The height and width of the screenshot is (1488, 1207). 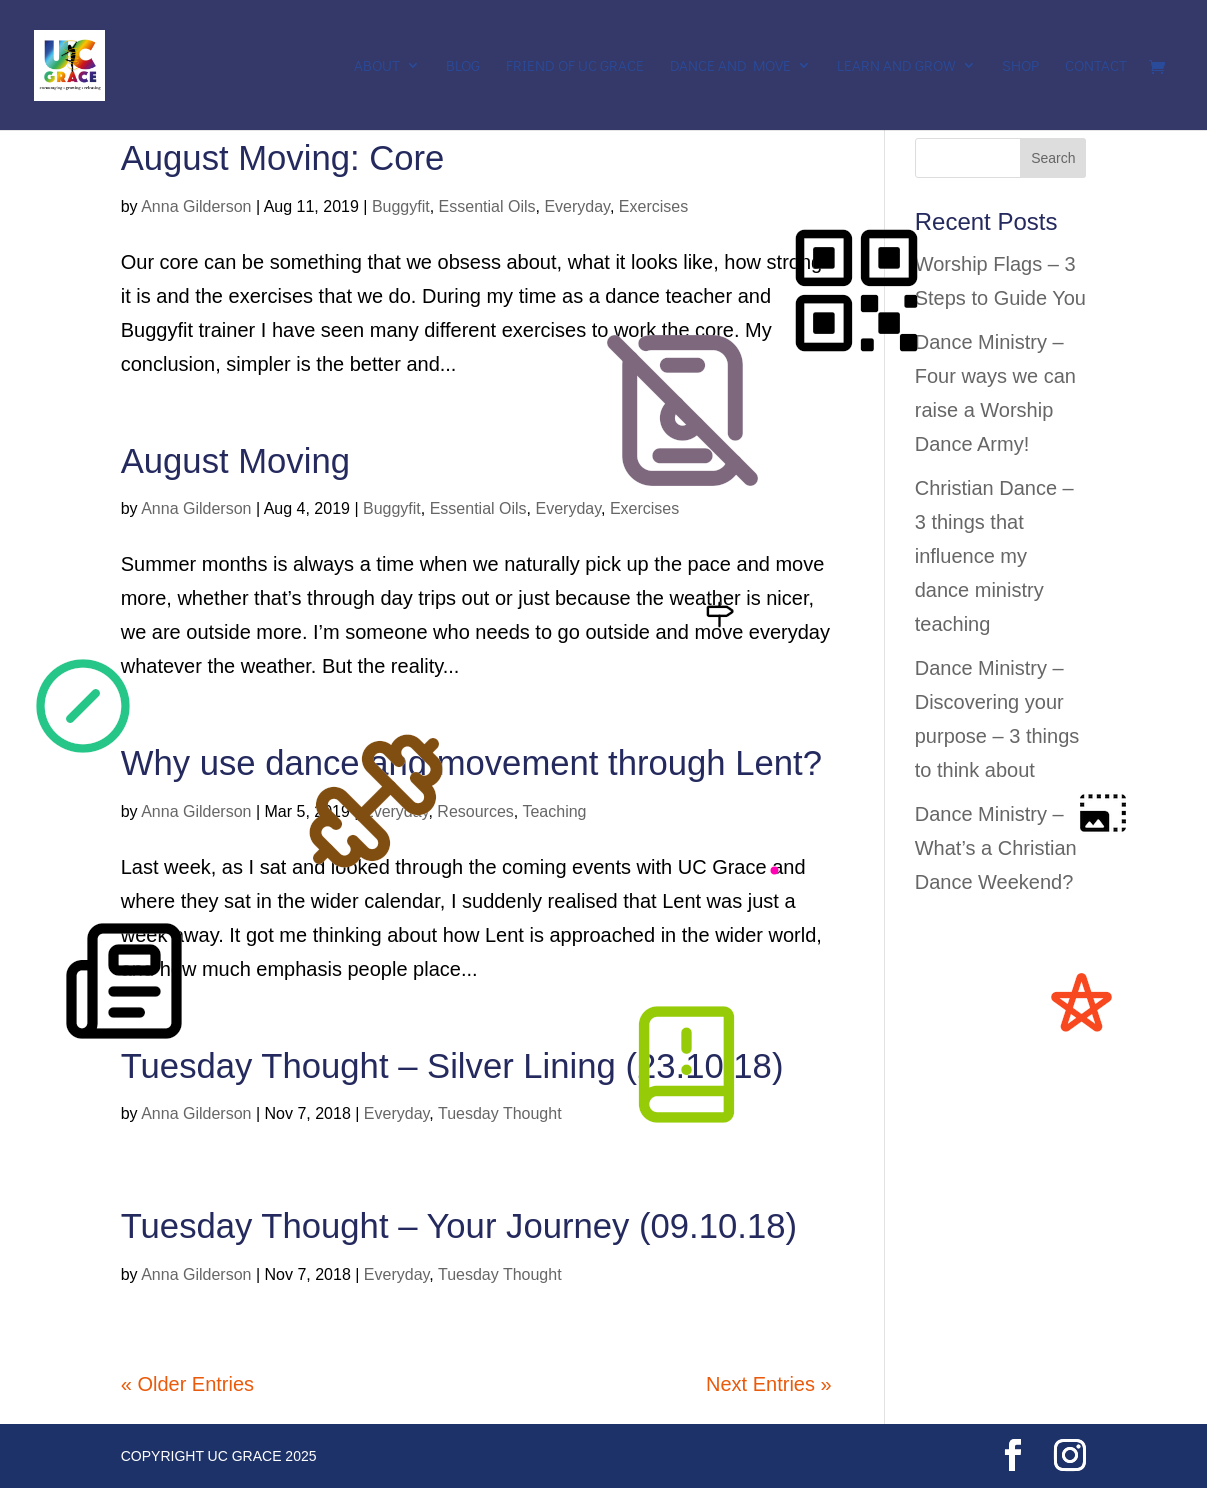 I want to click on disable or hide identification badge, so click(x=682, y=410).